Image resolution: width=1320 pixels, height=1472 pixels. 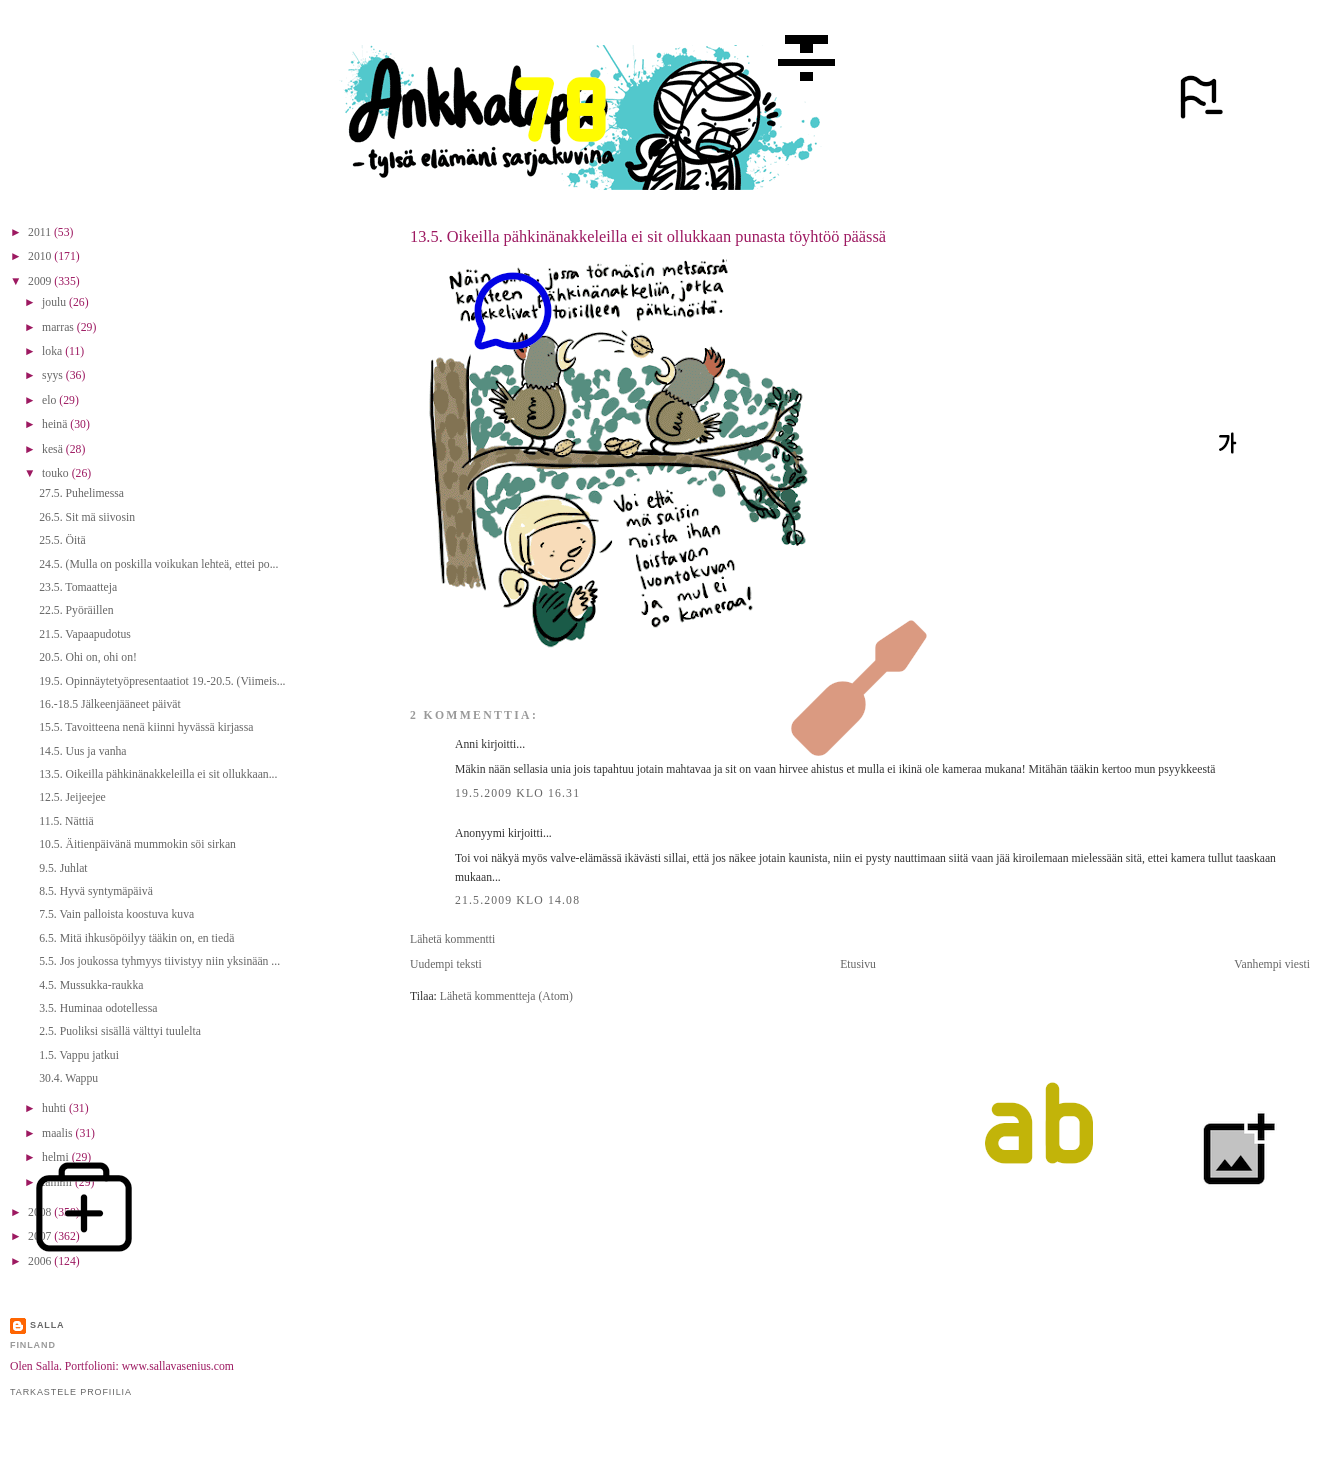 I want to click on switch to korean keyboard input, so click(x=1227, y=443).